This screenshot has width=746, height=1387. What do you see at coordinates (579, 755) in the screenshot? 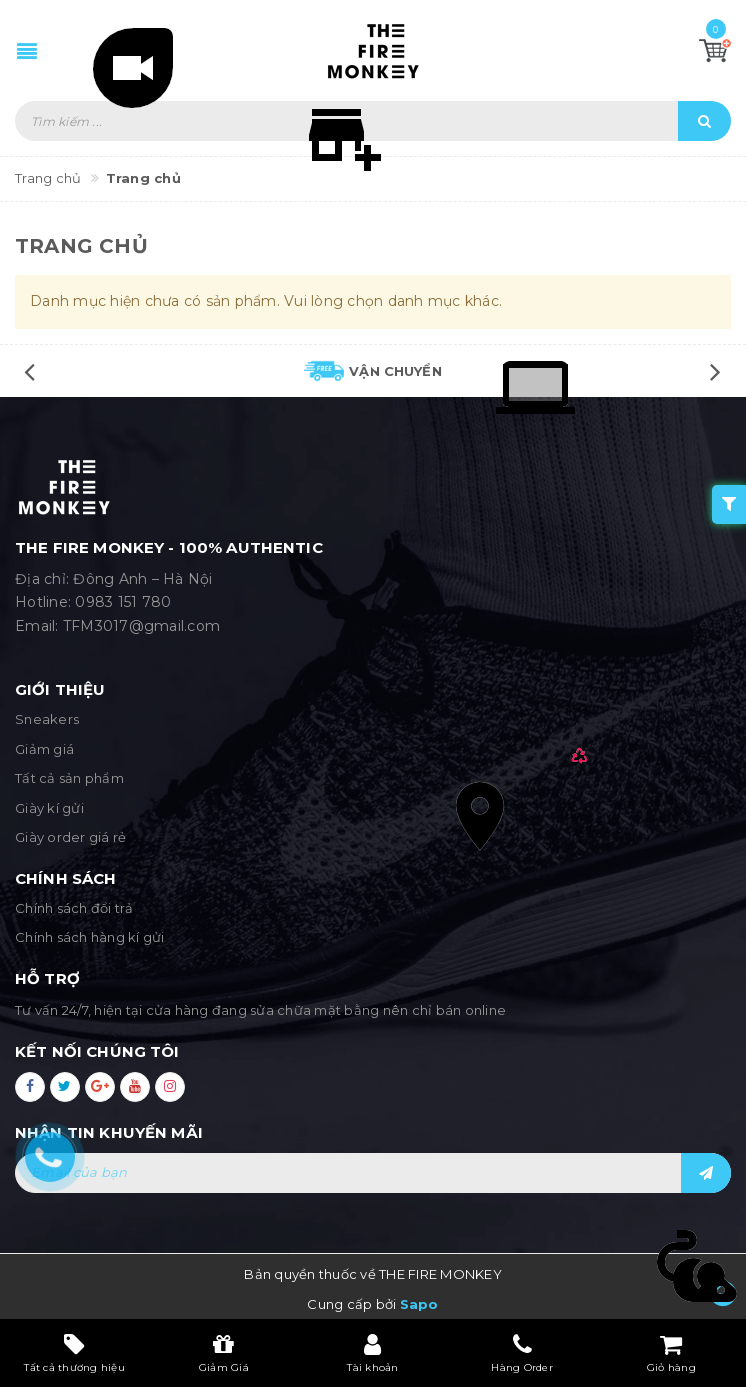
I see `recycle or move item to trash` at bounding box center [579, 755].